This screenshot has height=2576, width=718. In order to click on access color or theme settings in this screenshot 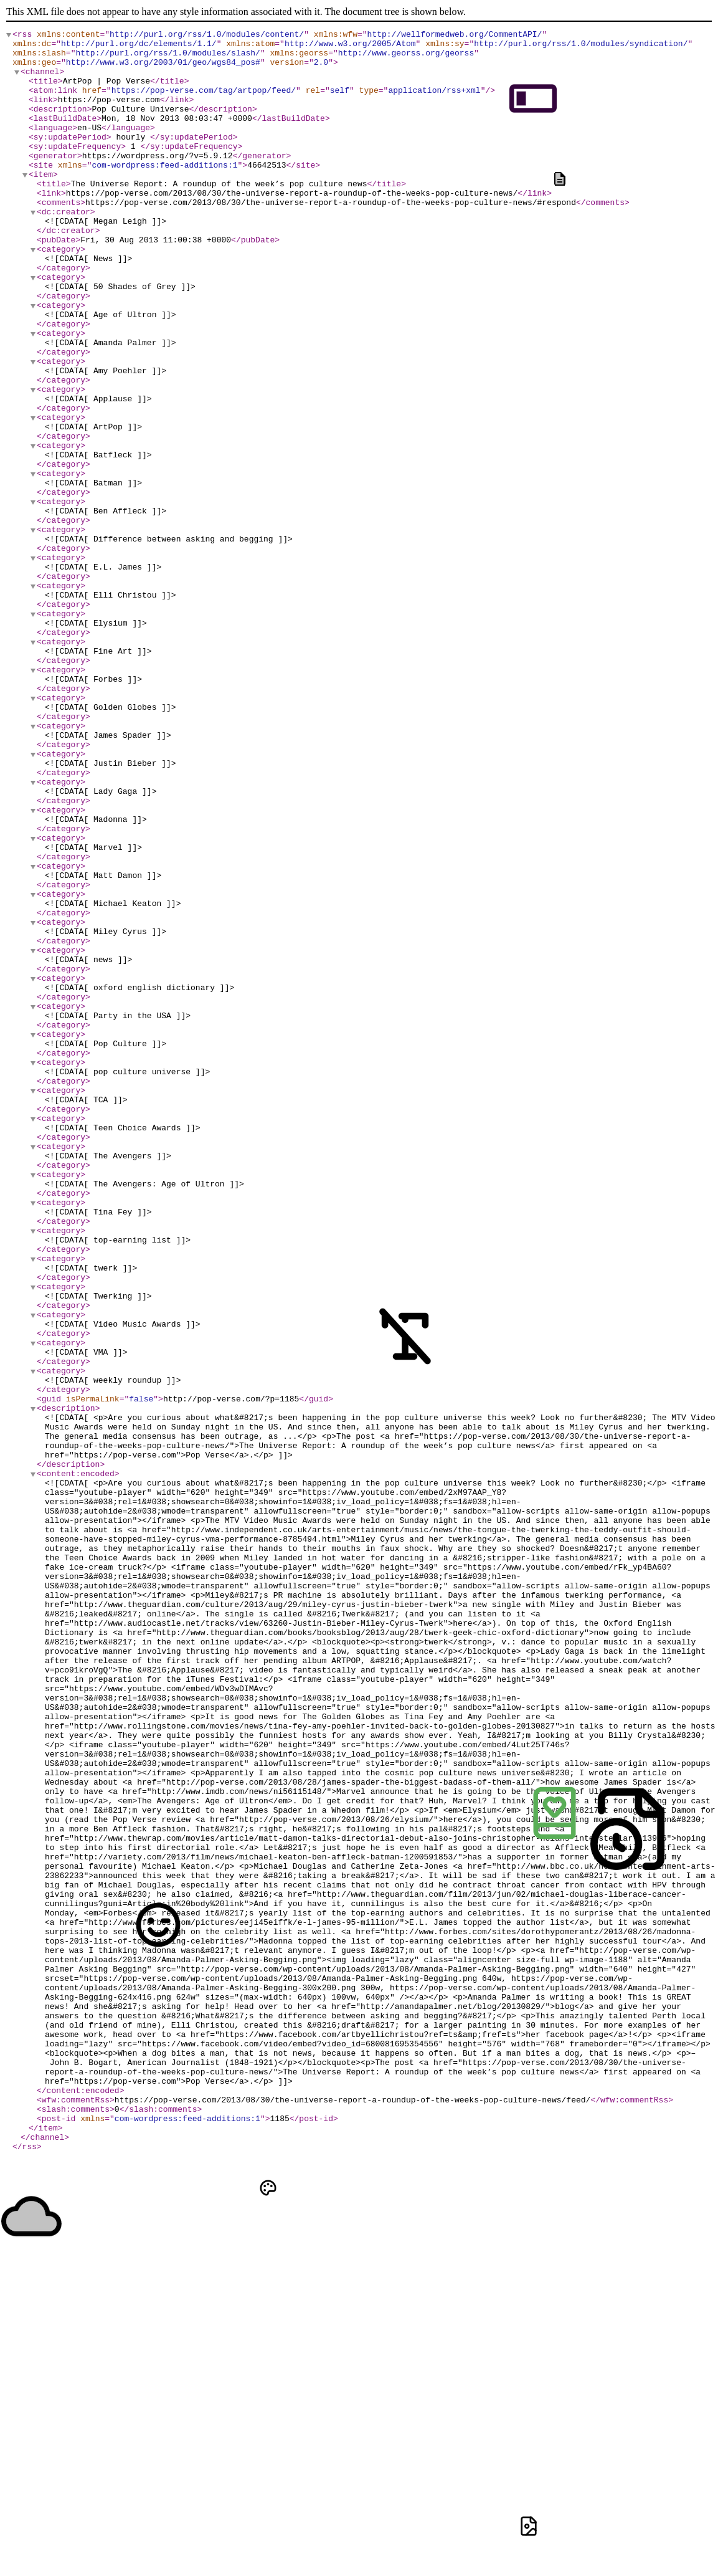, I will do `click(268, 2188)`.